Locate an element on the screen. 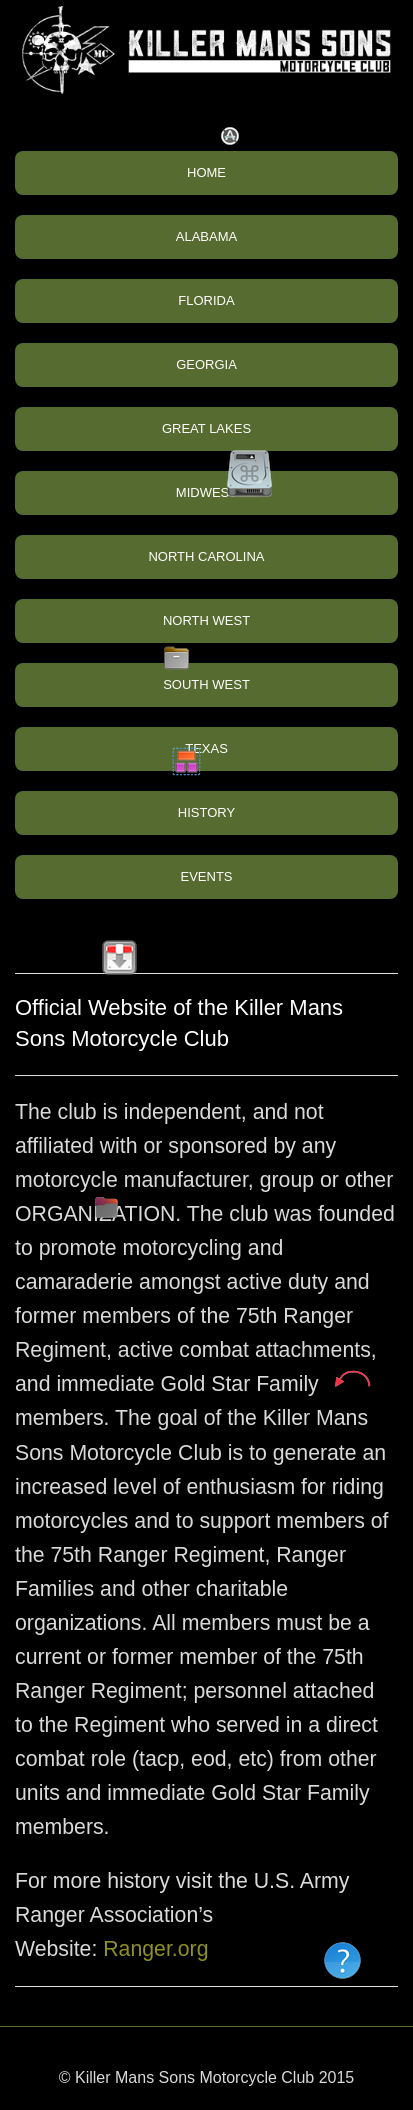  open folder containing files or documents is located at coordinates (106, 1207).